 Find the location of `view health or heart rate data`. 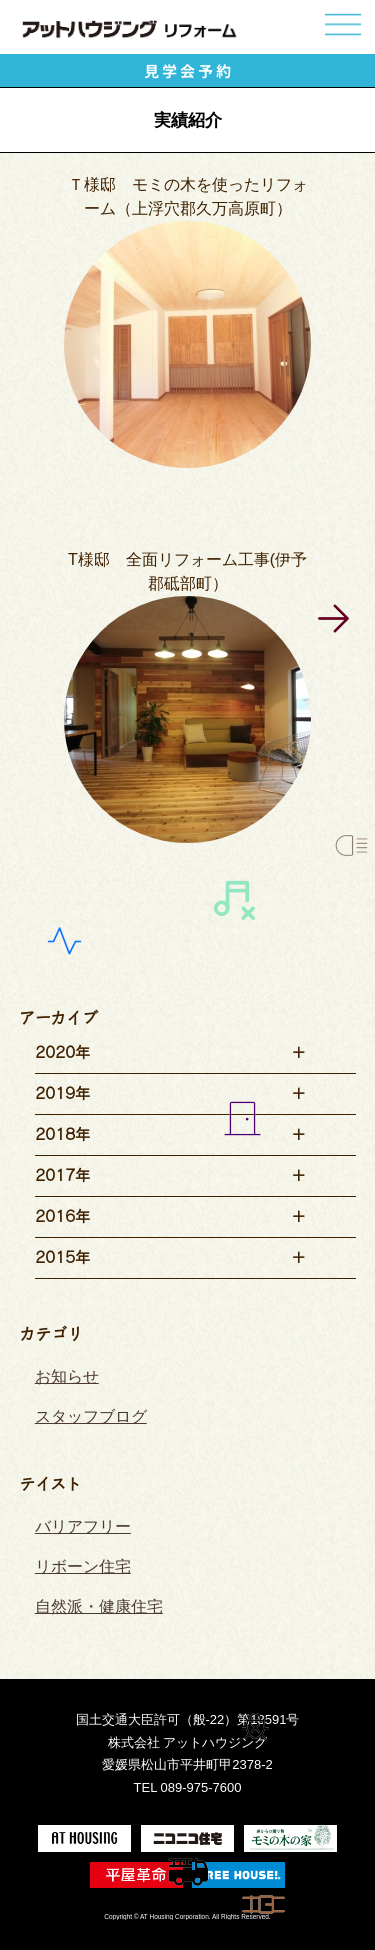

view health or heart rate data is located at coordinates (64, 941).